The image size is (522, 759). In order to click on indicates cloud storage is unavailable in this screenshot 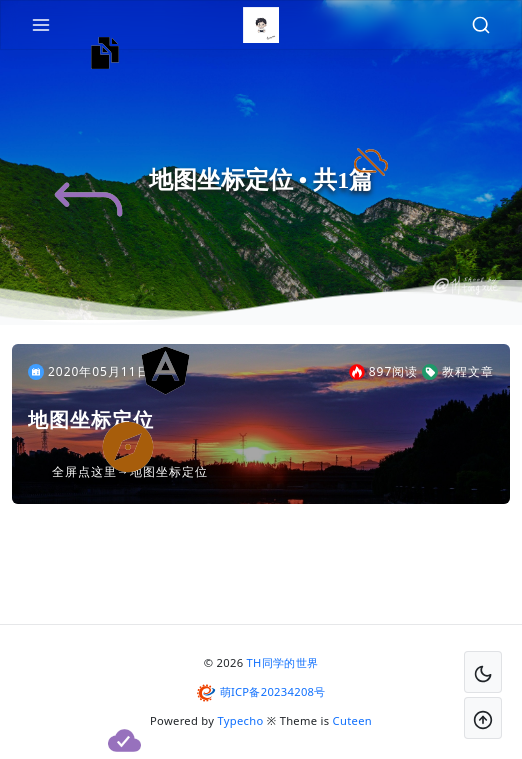, I will do `click(371, 162)`.